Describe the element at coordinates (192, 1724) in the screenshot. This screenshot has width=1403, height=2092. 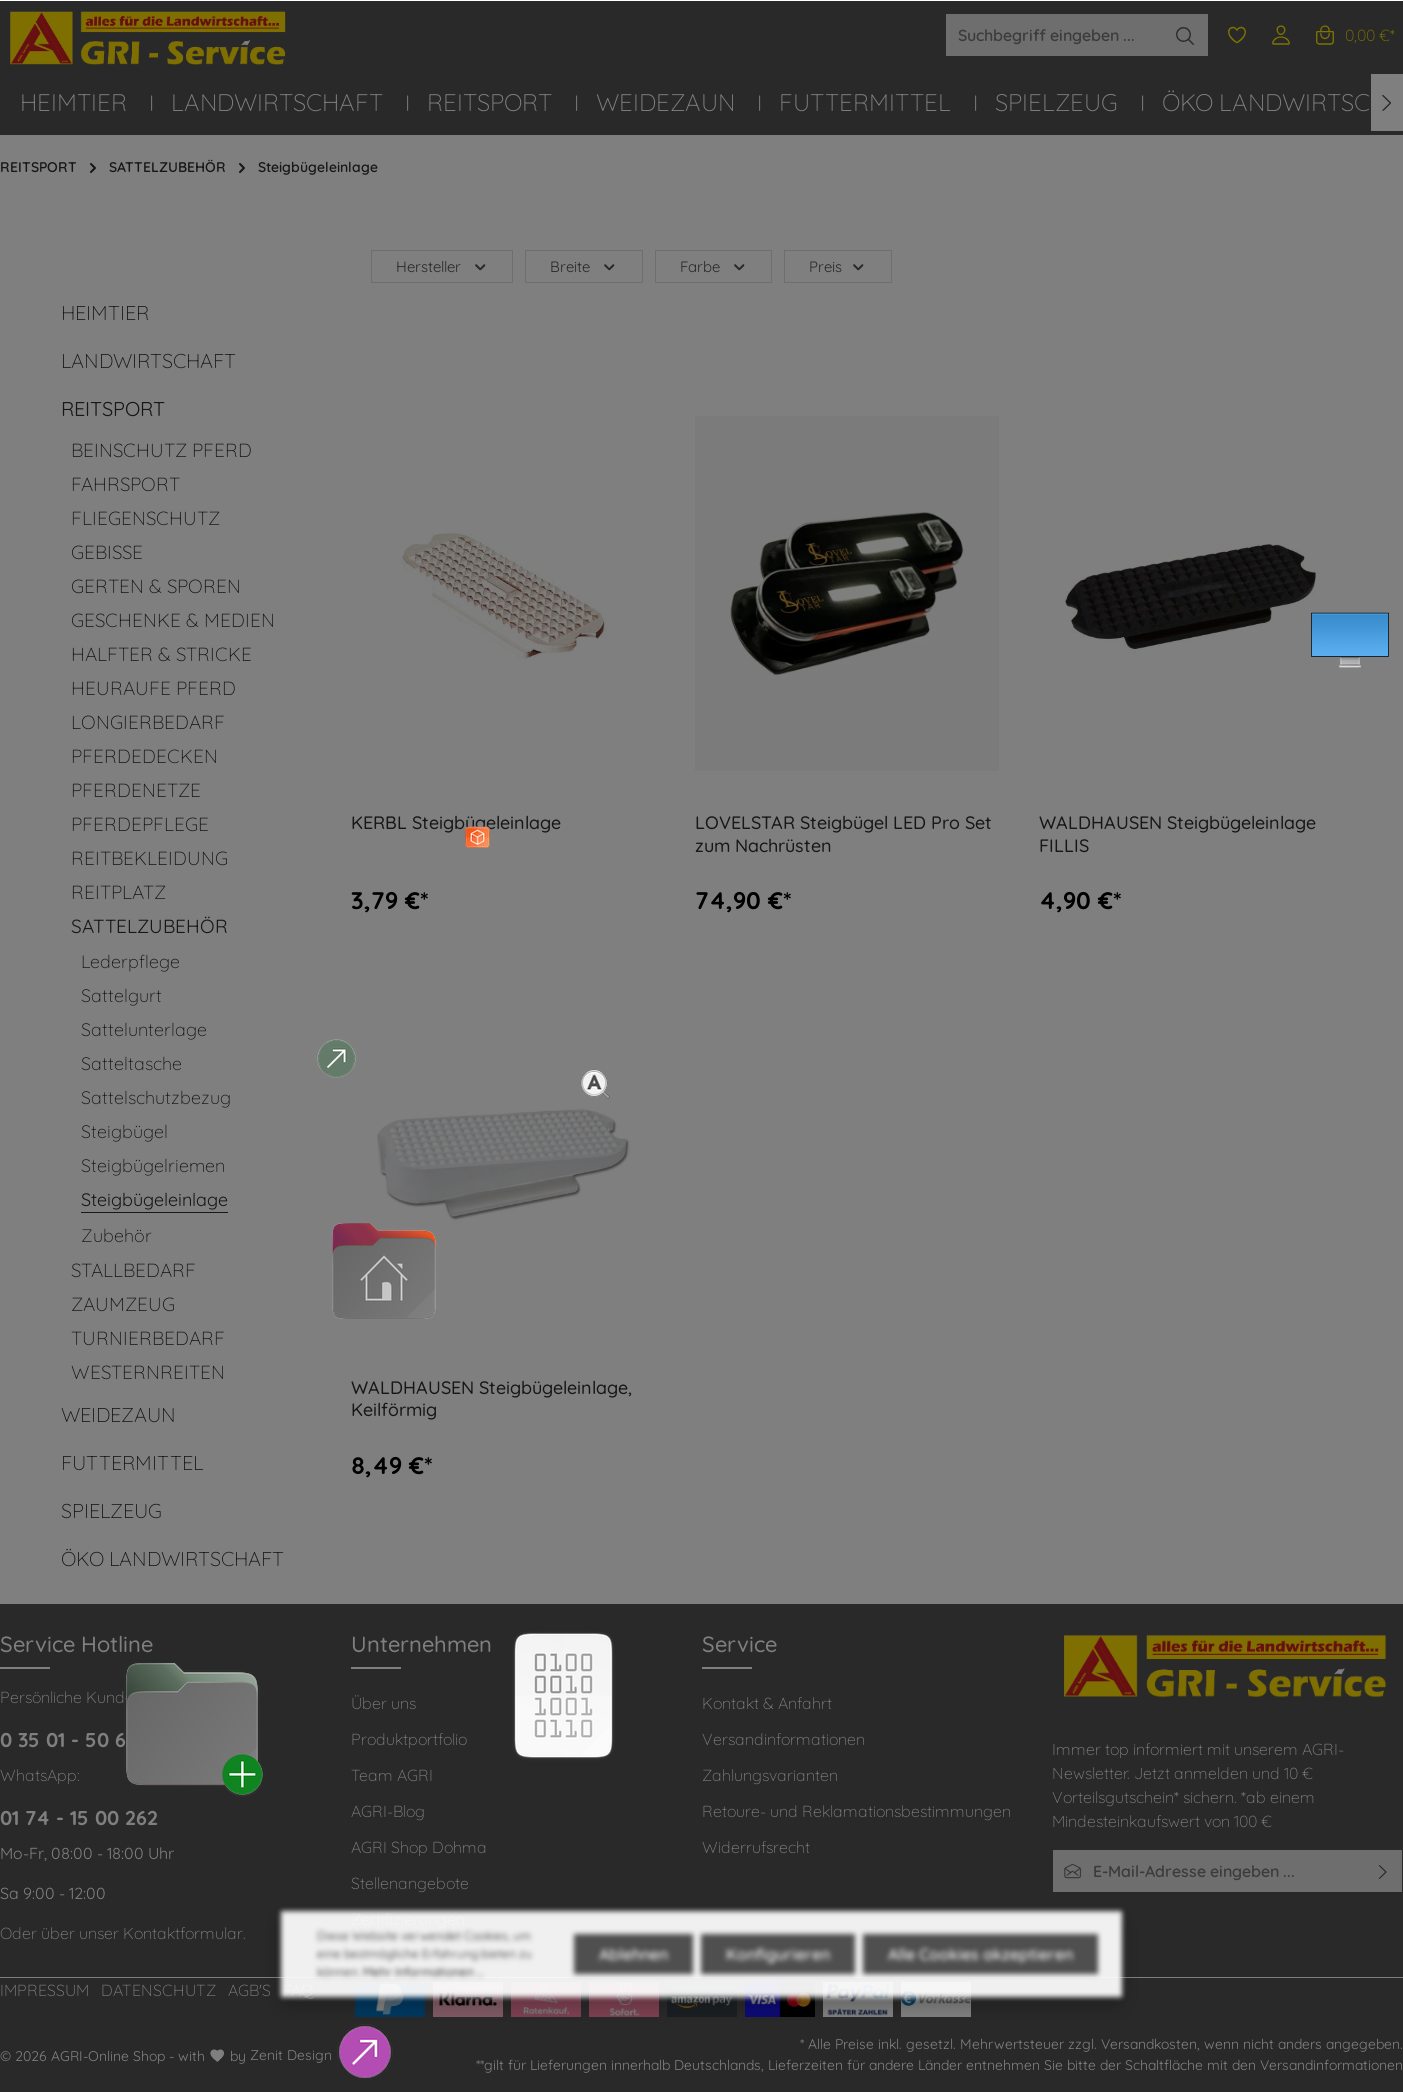
I see `create a new folder` at that location.